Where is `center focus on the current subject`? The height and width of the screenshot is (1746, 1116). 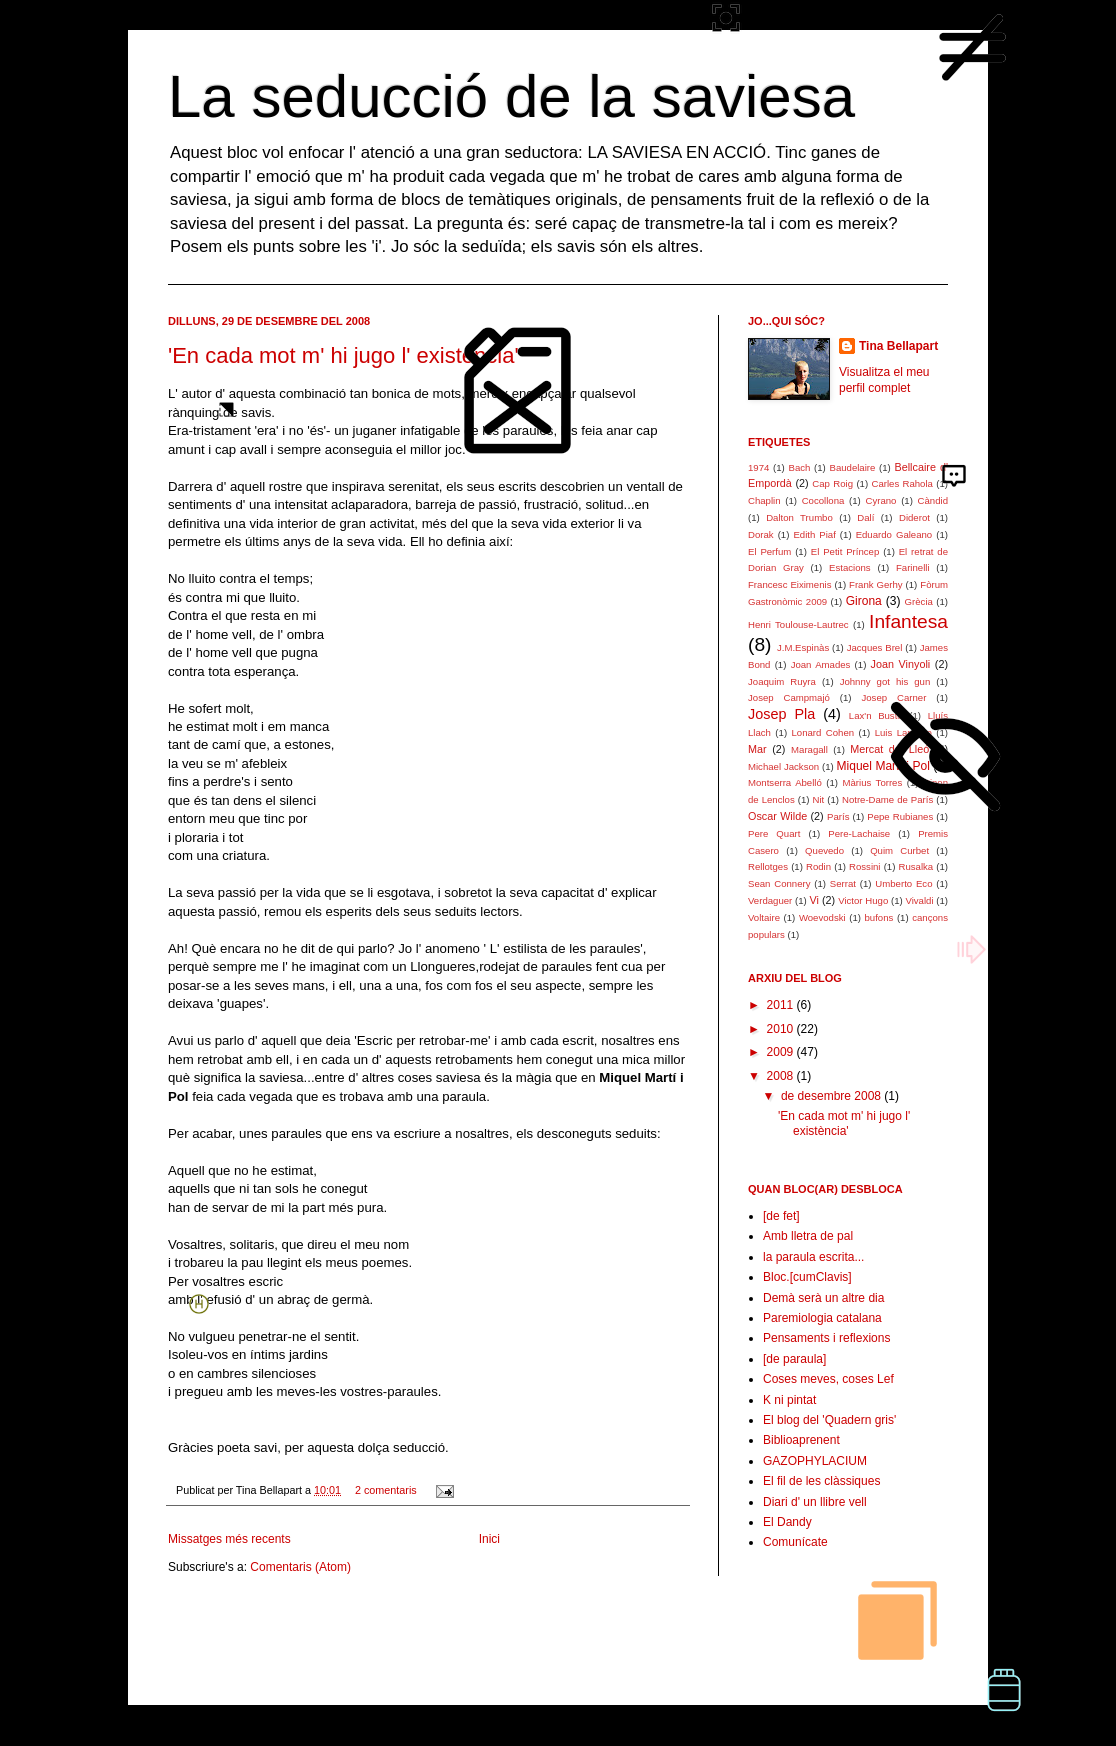 center focus on the current subject is located at coordinates (726, 18).